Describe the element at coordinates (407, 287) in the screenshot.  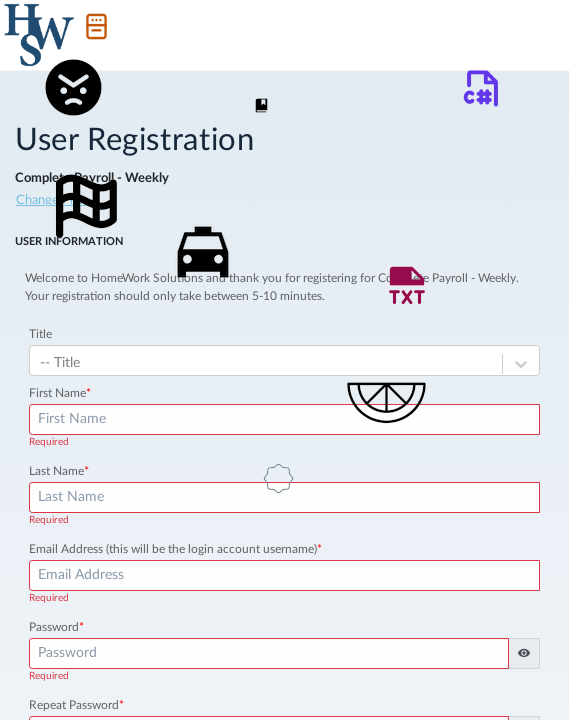
I see `open a plain text file` at that location.